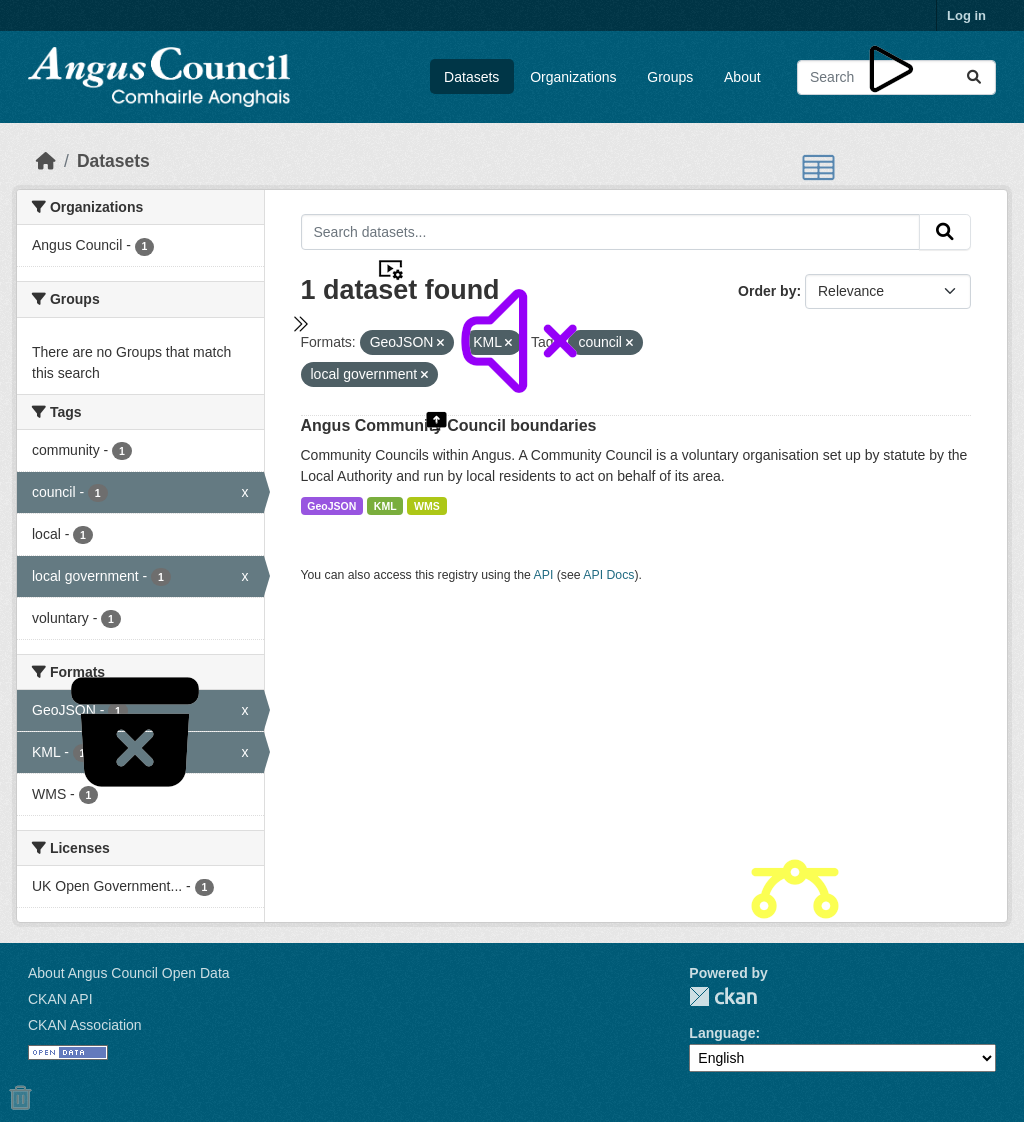 This screenshot has height=1122, width=1024. I want to click on play media or video content, so click(891, 69).